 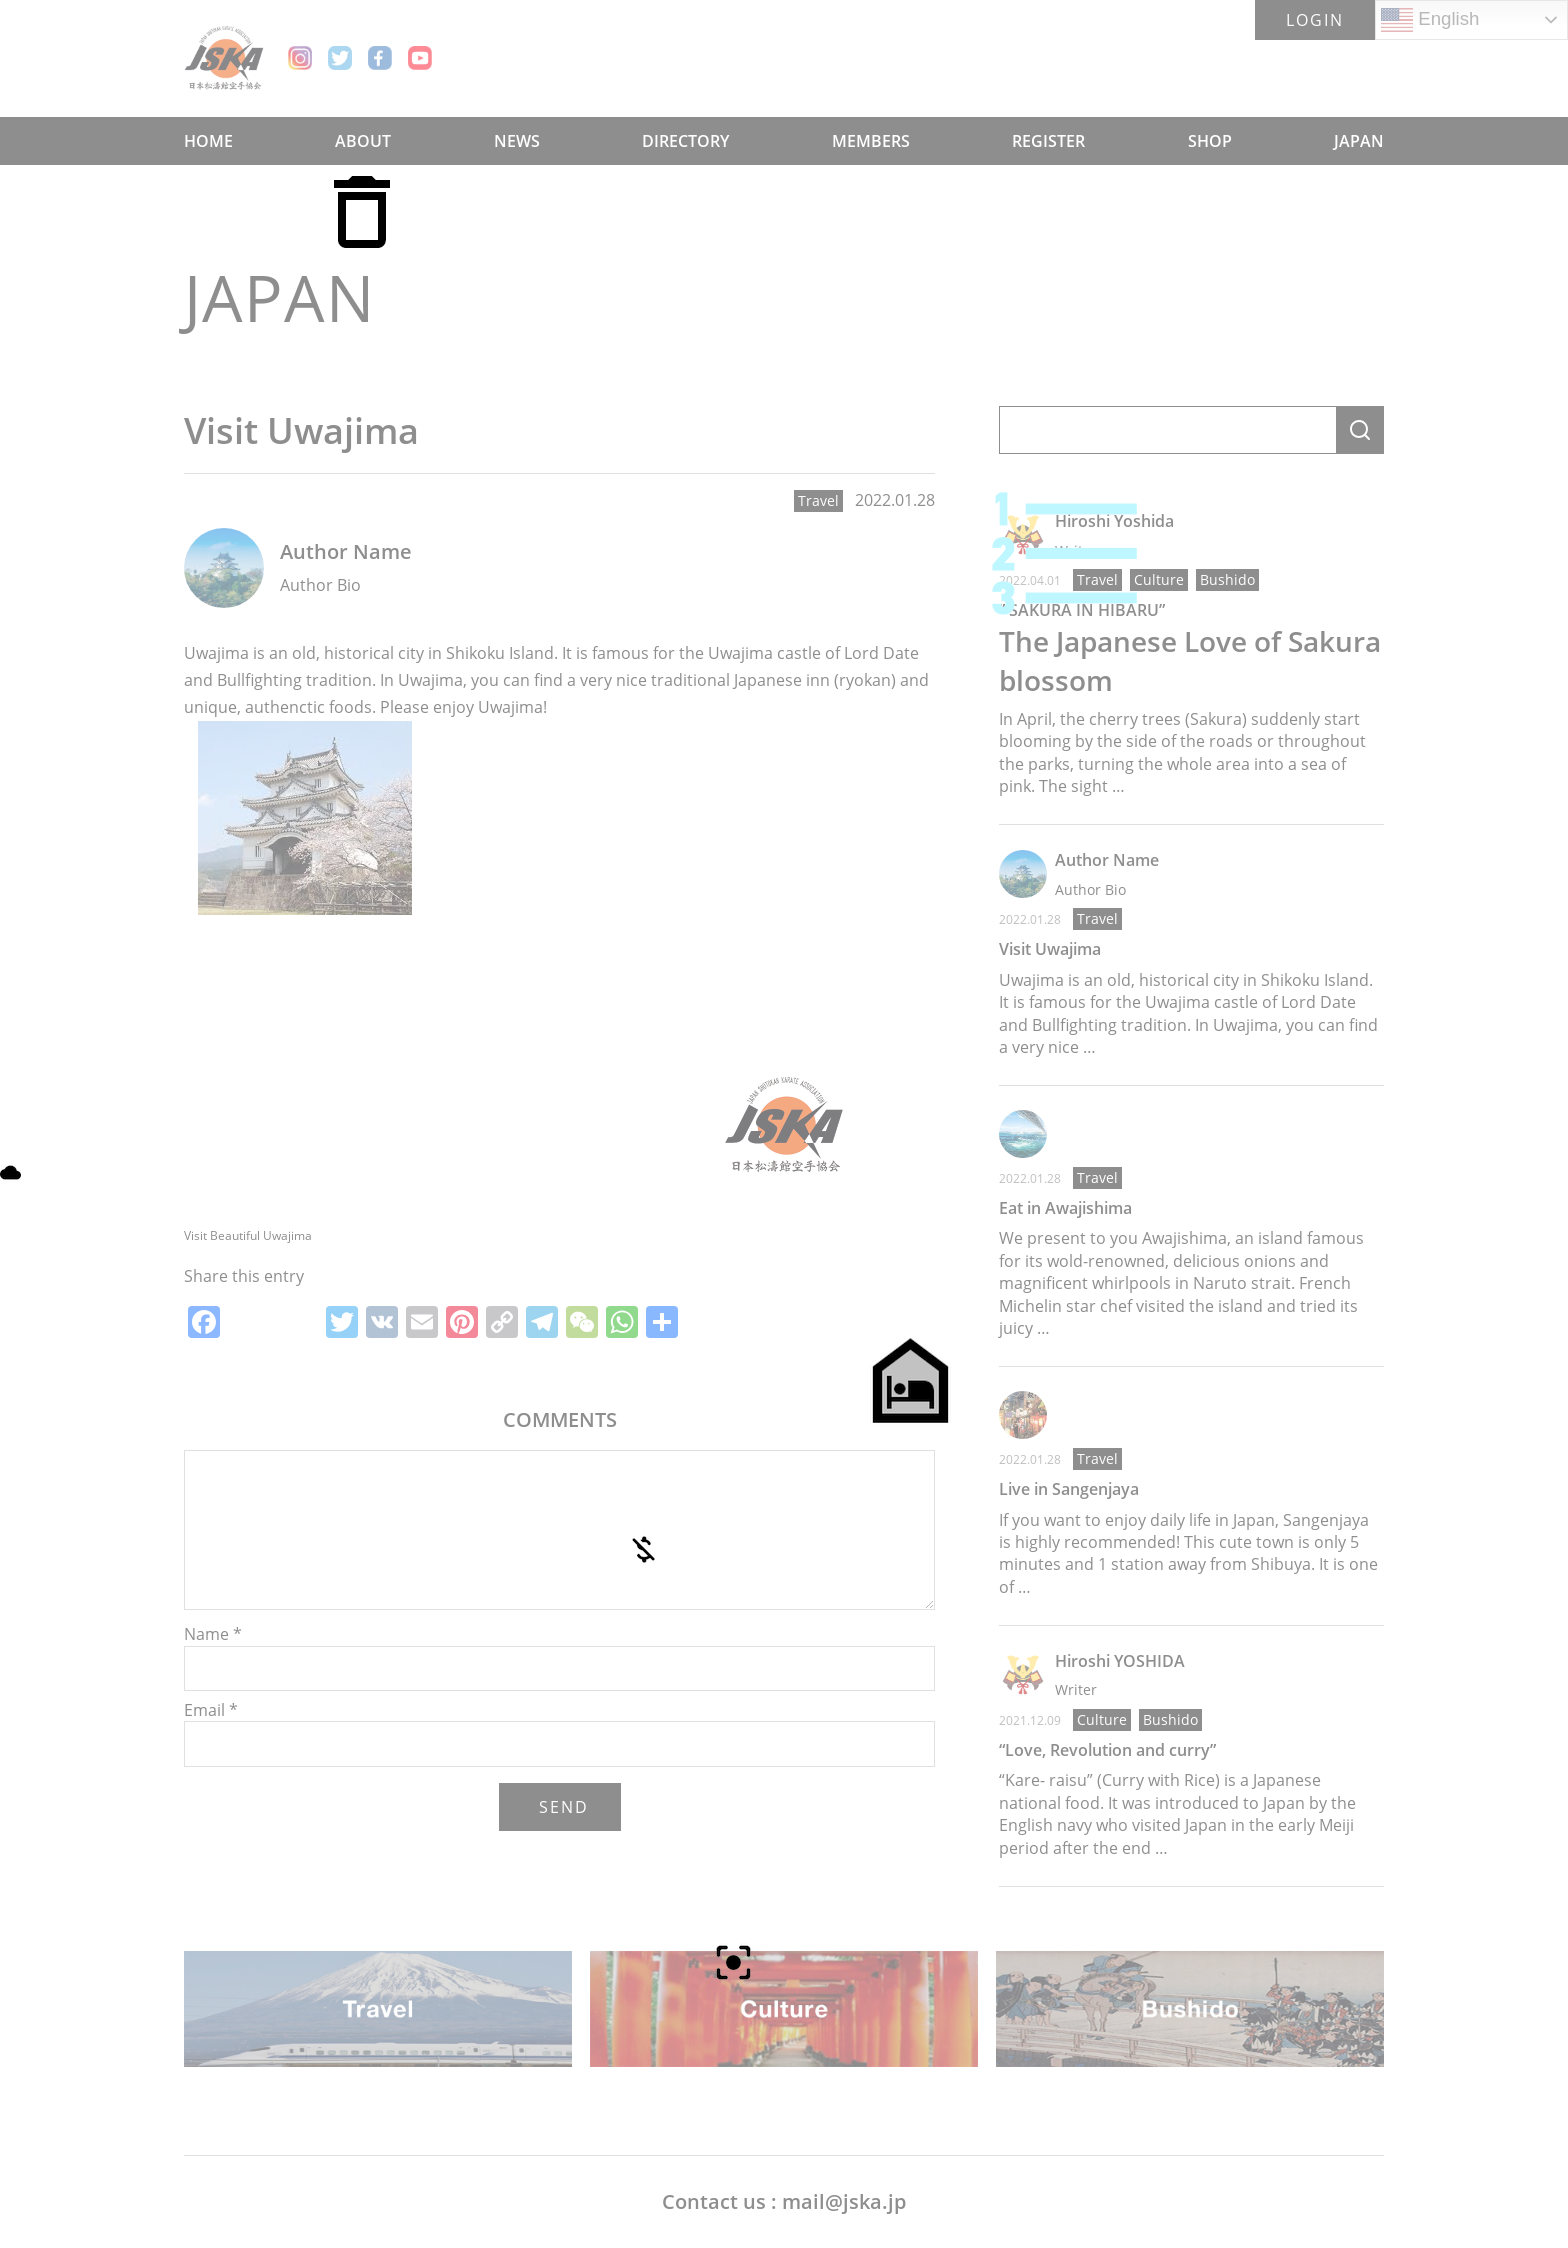 What do you see at coordinates (362, 212) in the screenshot?
I see `delete selected item` at bounding box center [362, 212].